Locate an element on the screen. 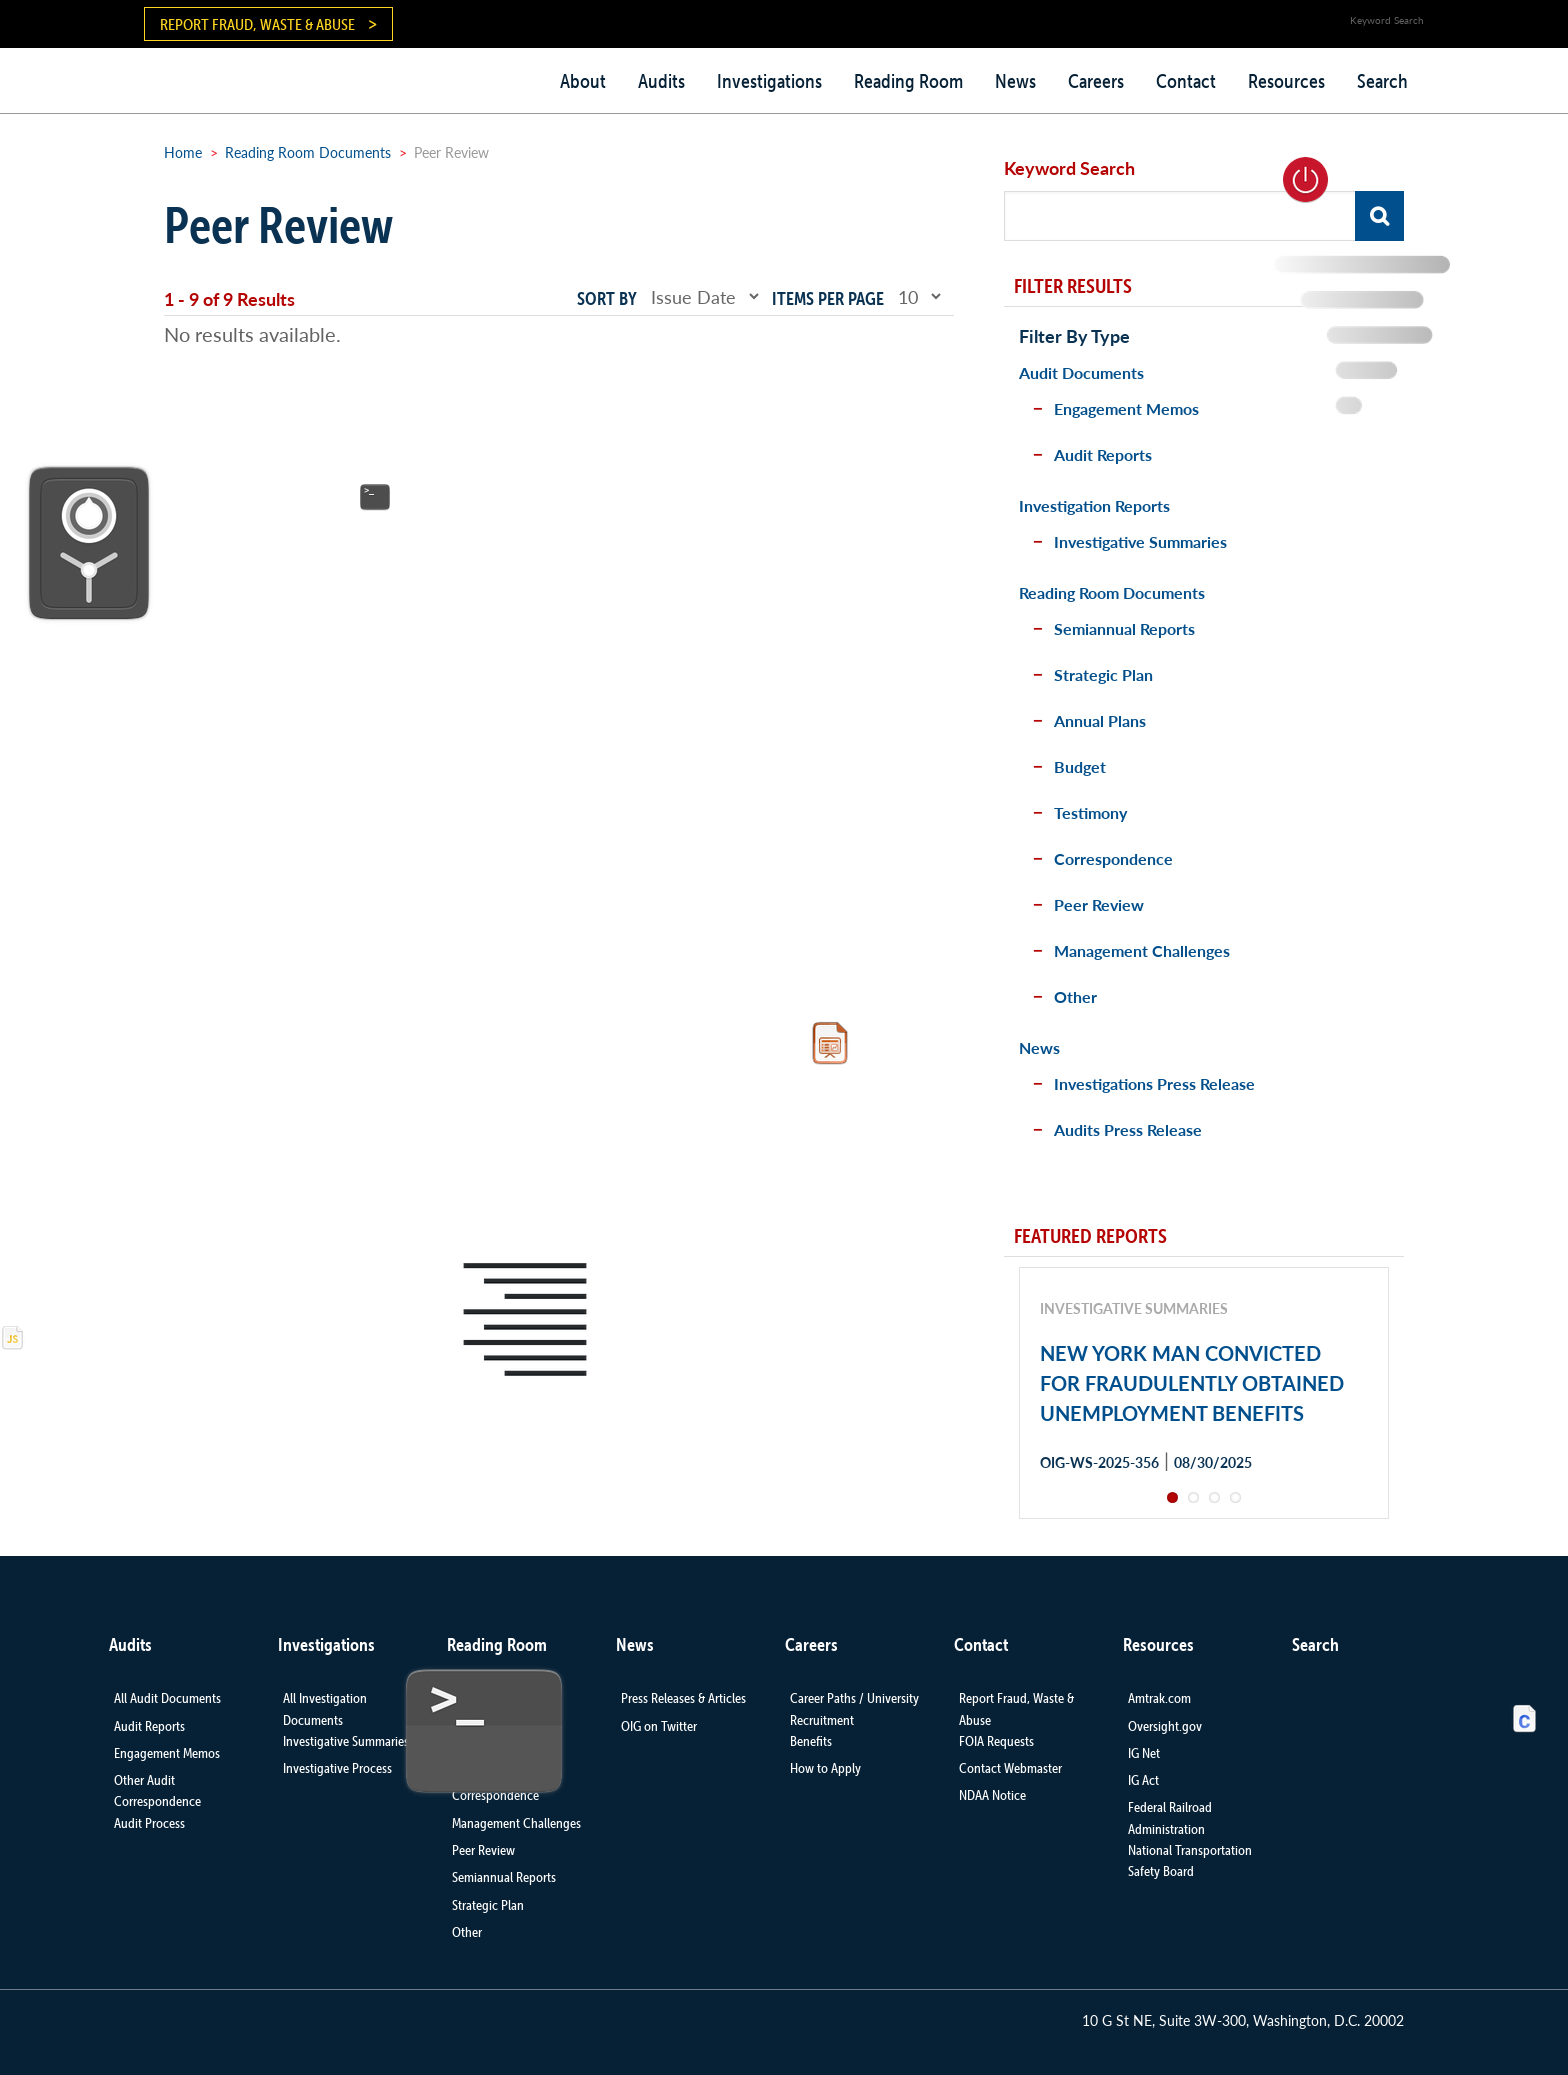 Image resolution: width=1568 pixels, height=2075 pixels. indicates tornado or severe storm warning is located at coordinates (1362, 335).